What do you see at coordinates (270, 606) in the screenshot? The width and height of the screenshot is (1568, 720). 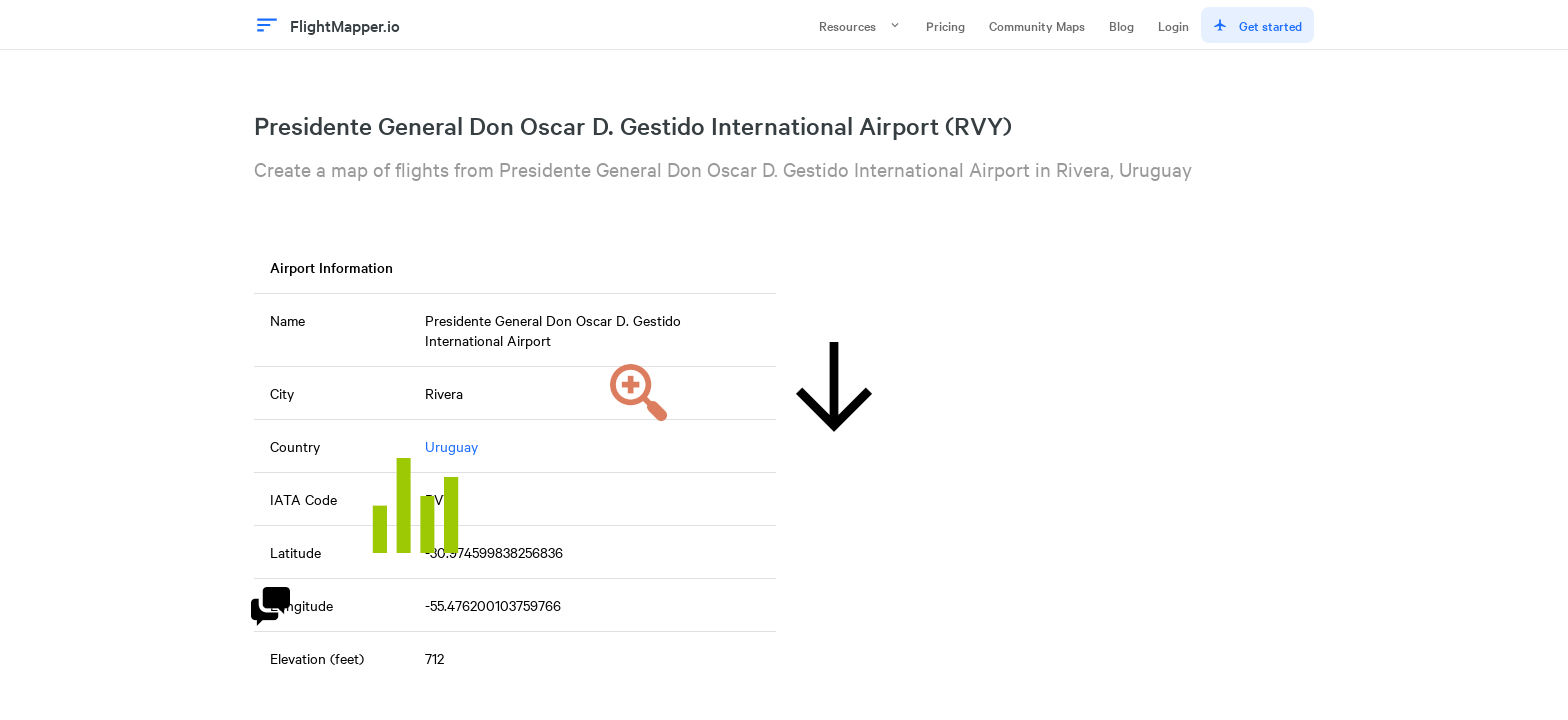 I see `open conversations or messages` at bounding box center [270, 606].